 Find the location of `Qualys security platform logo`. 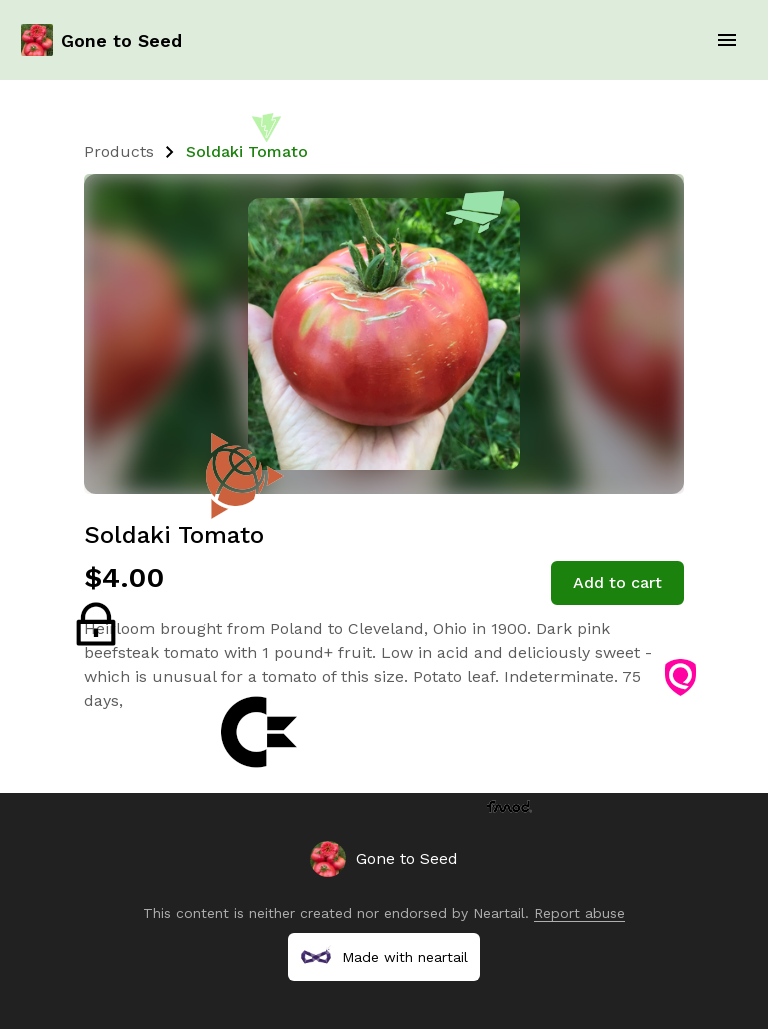

Qualys security platform logo is located at coordinates (680, 677).